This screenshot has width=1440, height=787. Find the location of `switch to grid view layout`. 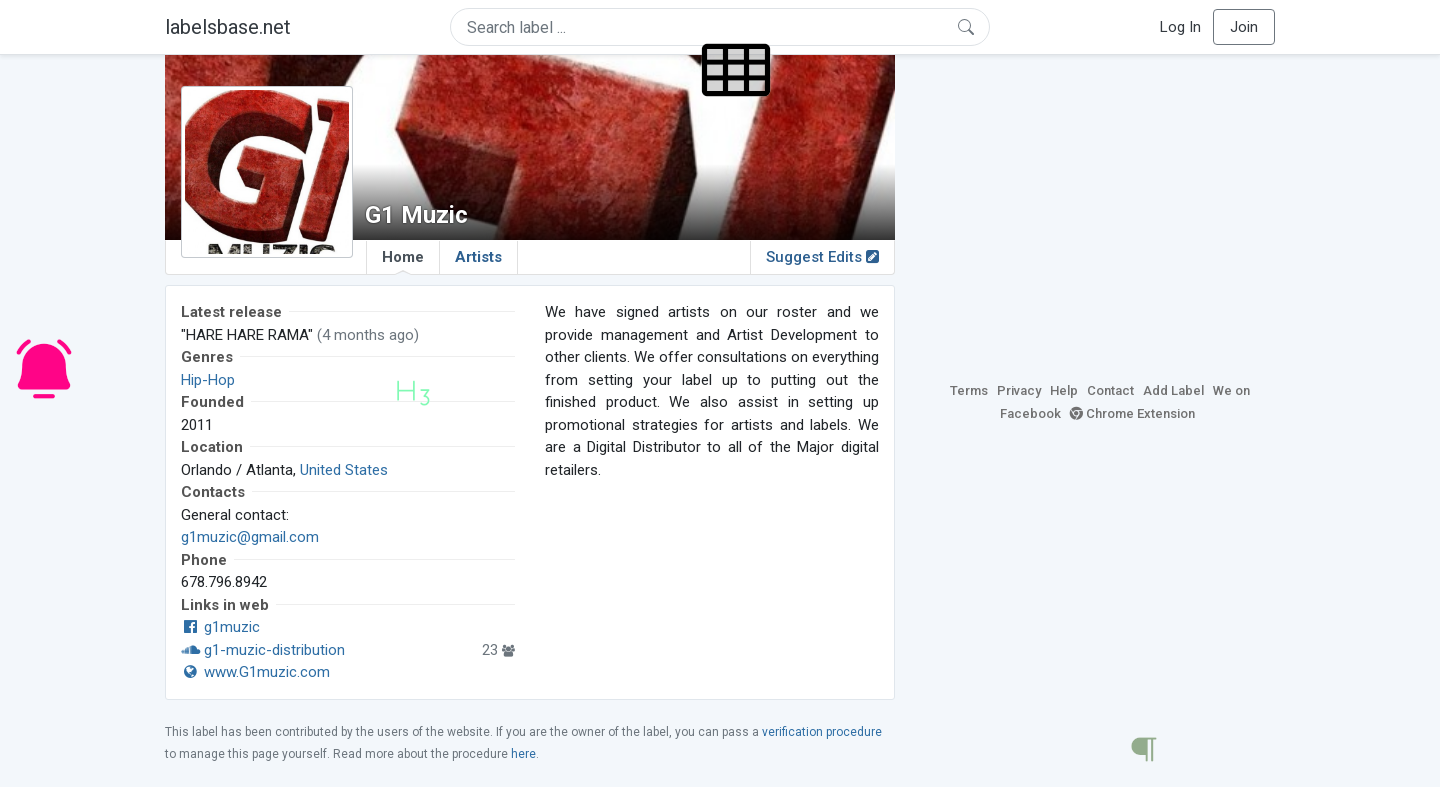

switch to grid view layout is located at coordinates (736, 70).